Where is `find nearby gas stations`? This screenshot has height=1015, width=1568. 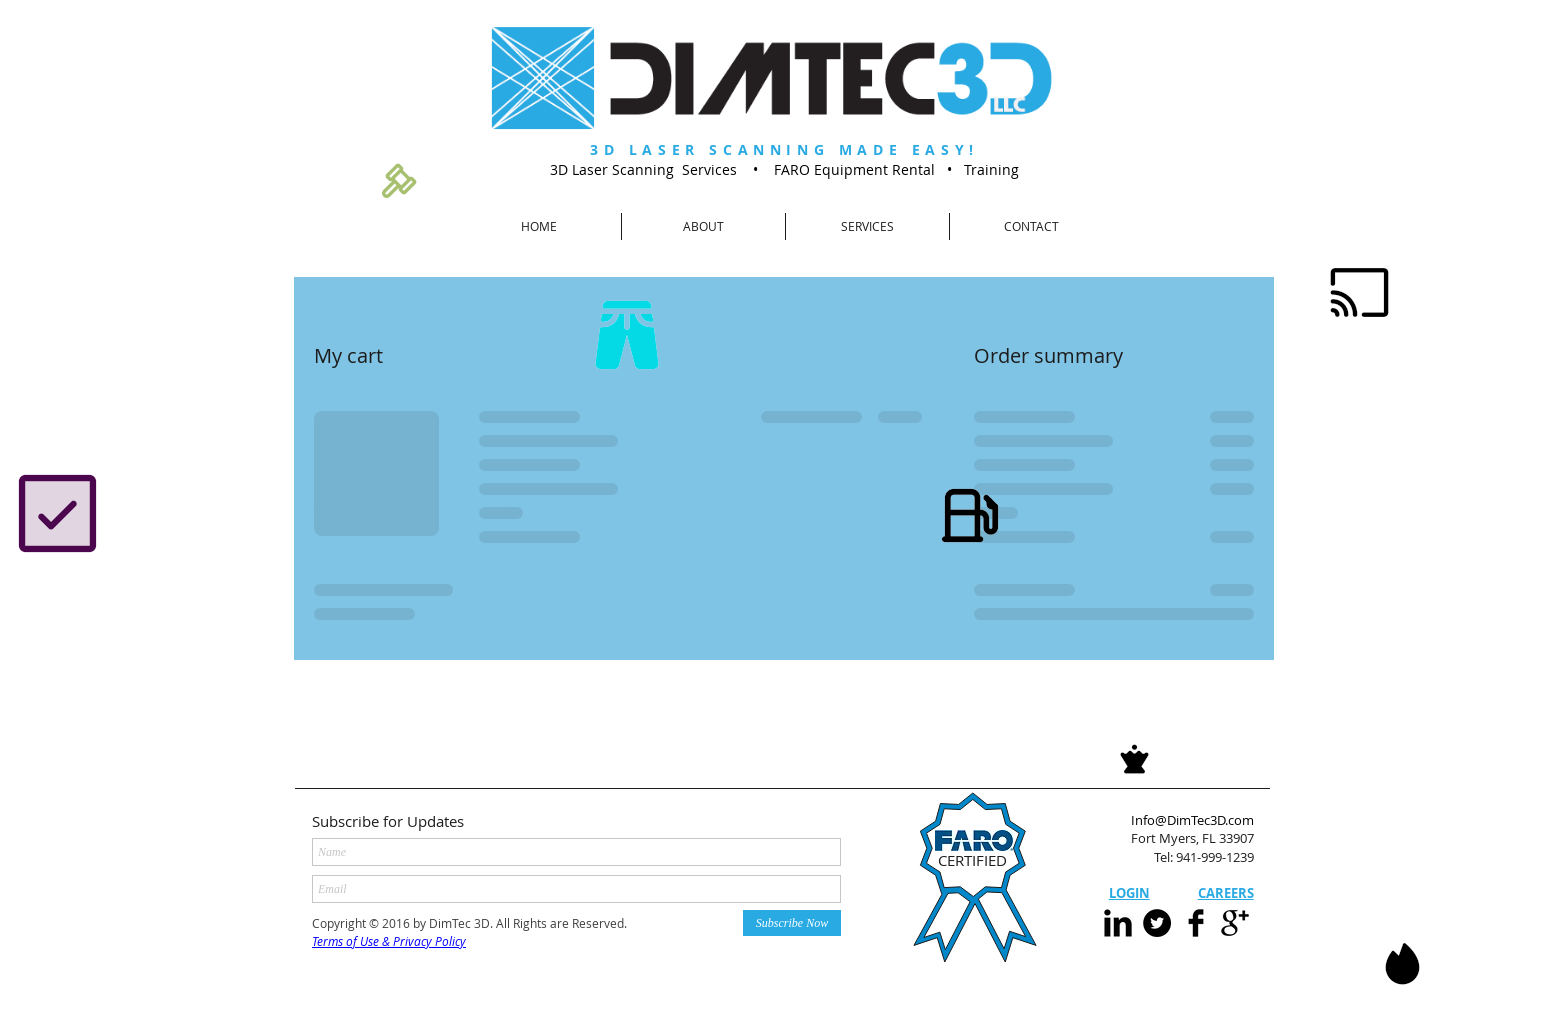 find nearby gas stations is located at coordinates (971, 515).